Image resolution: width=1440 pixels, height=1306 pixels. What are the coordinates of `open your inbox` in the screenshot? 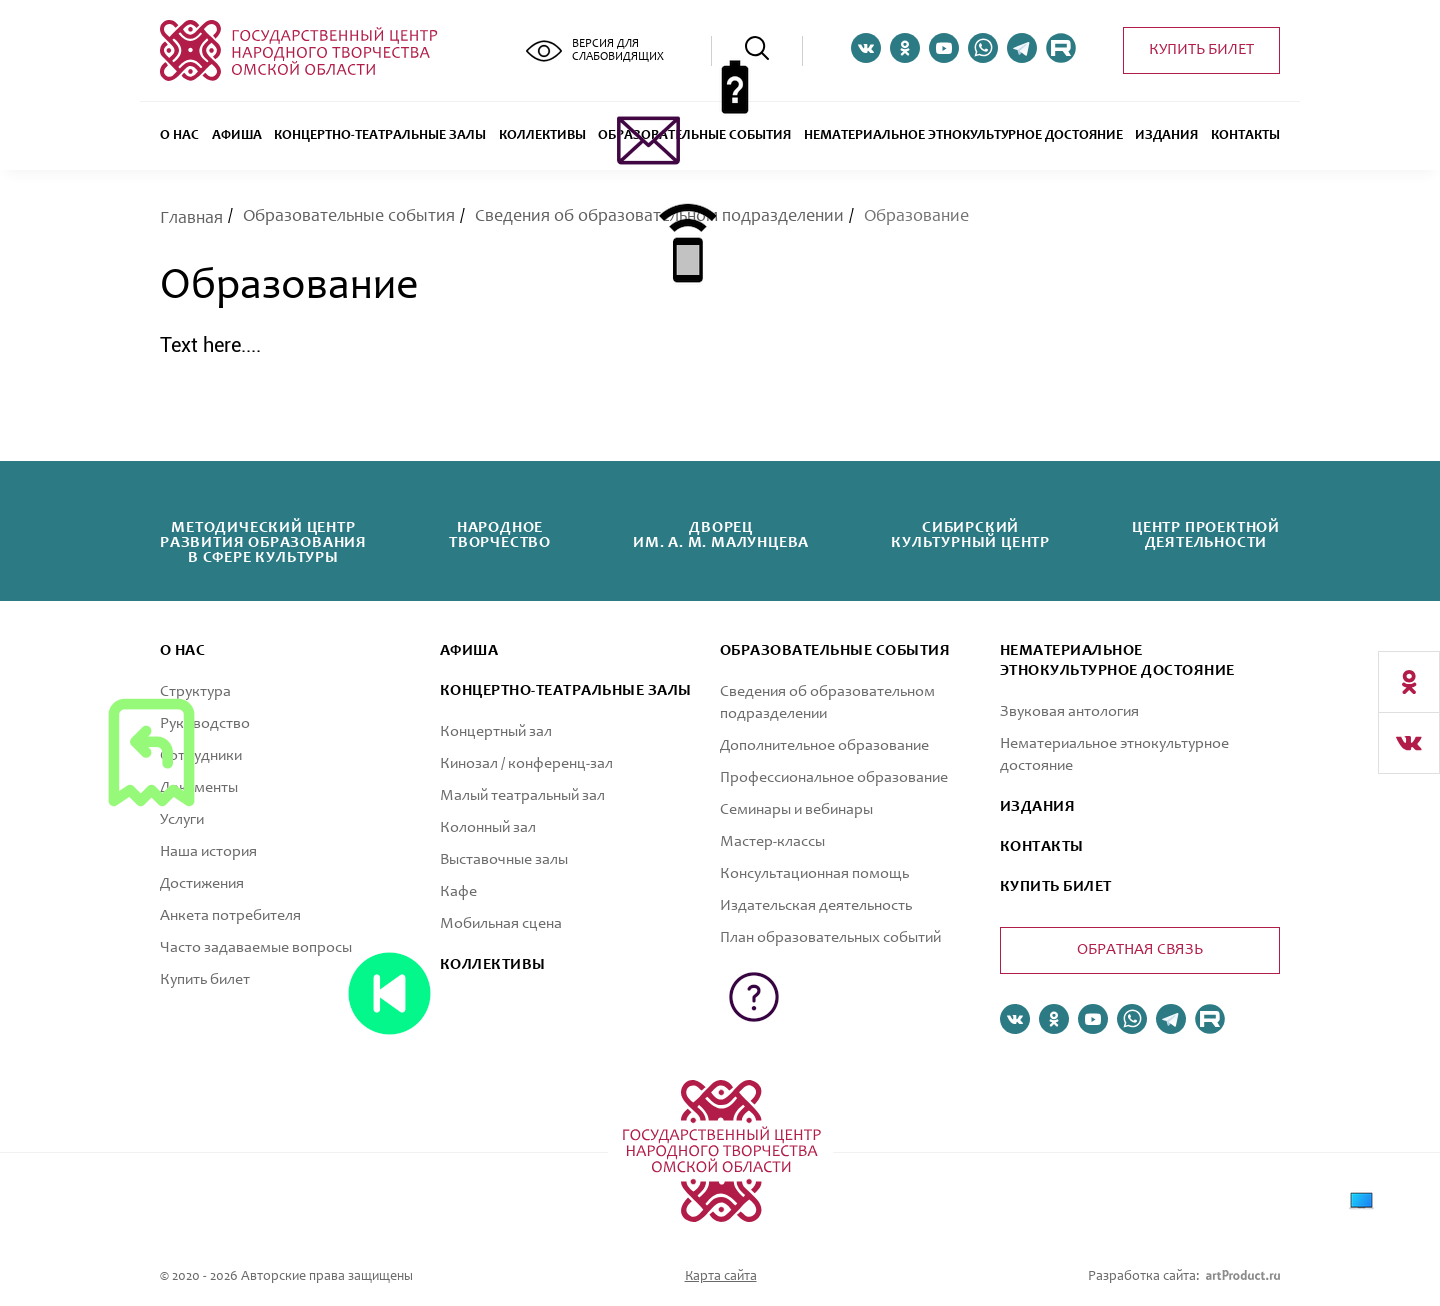 It's located at (648, 140).